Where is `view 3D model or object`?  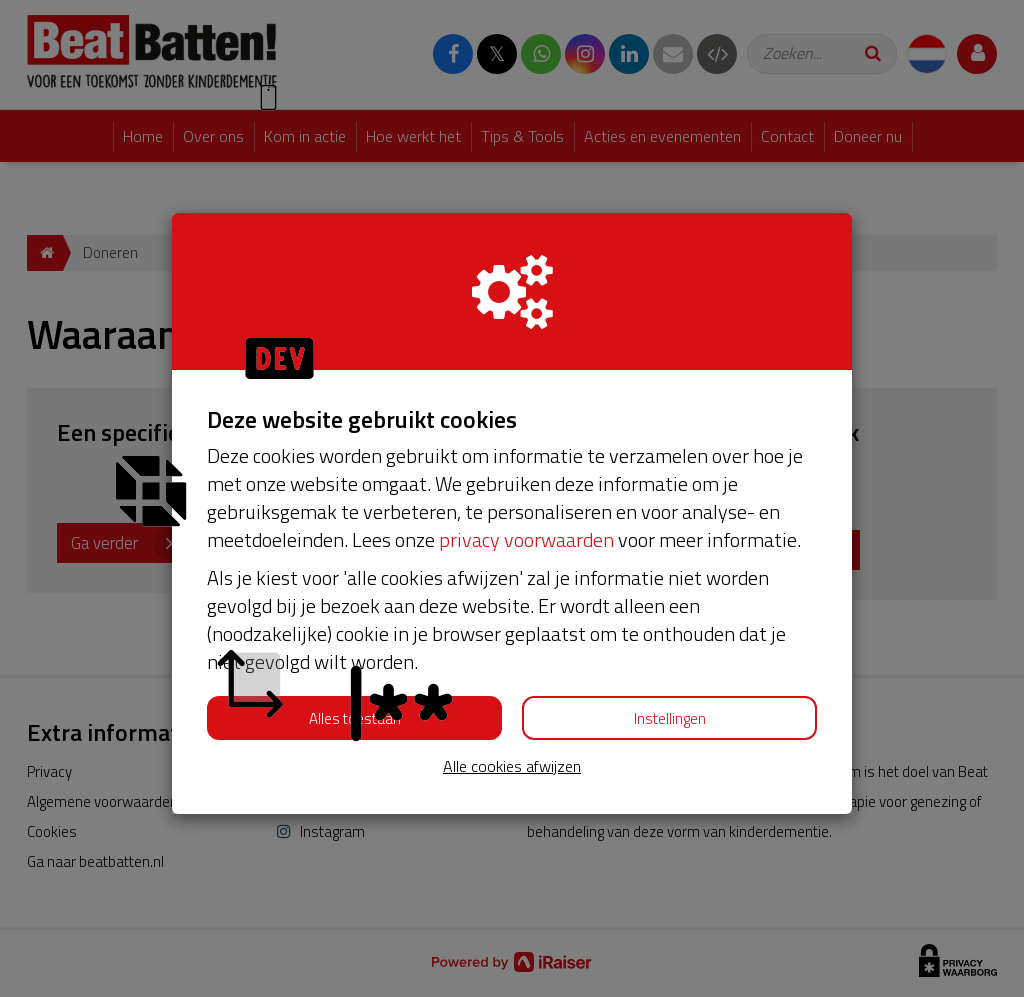 view 3D model or object is located at coordinates (151, 491).